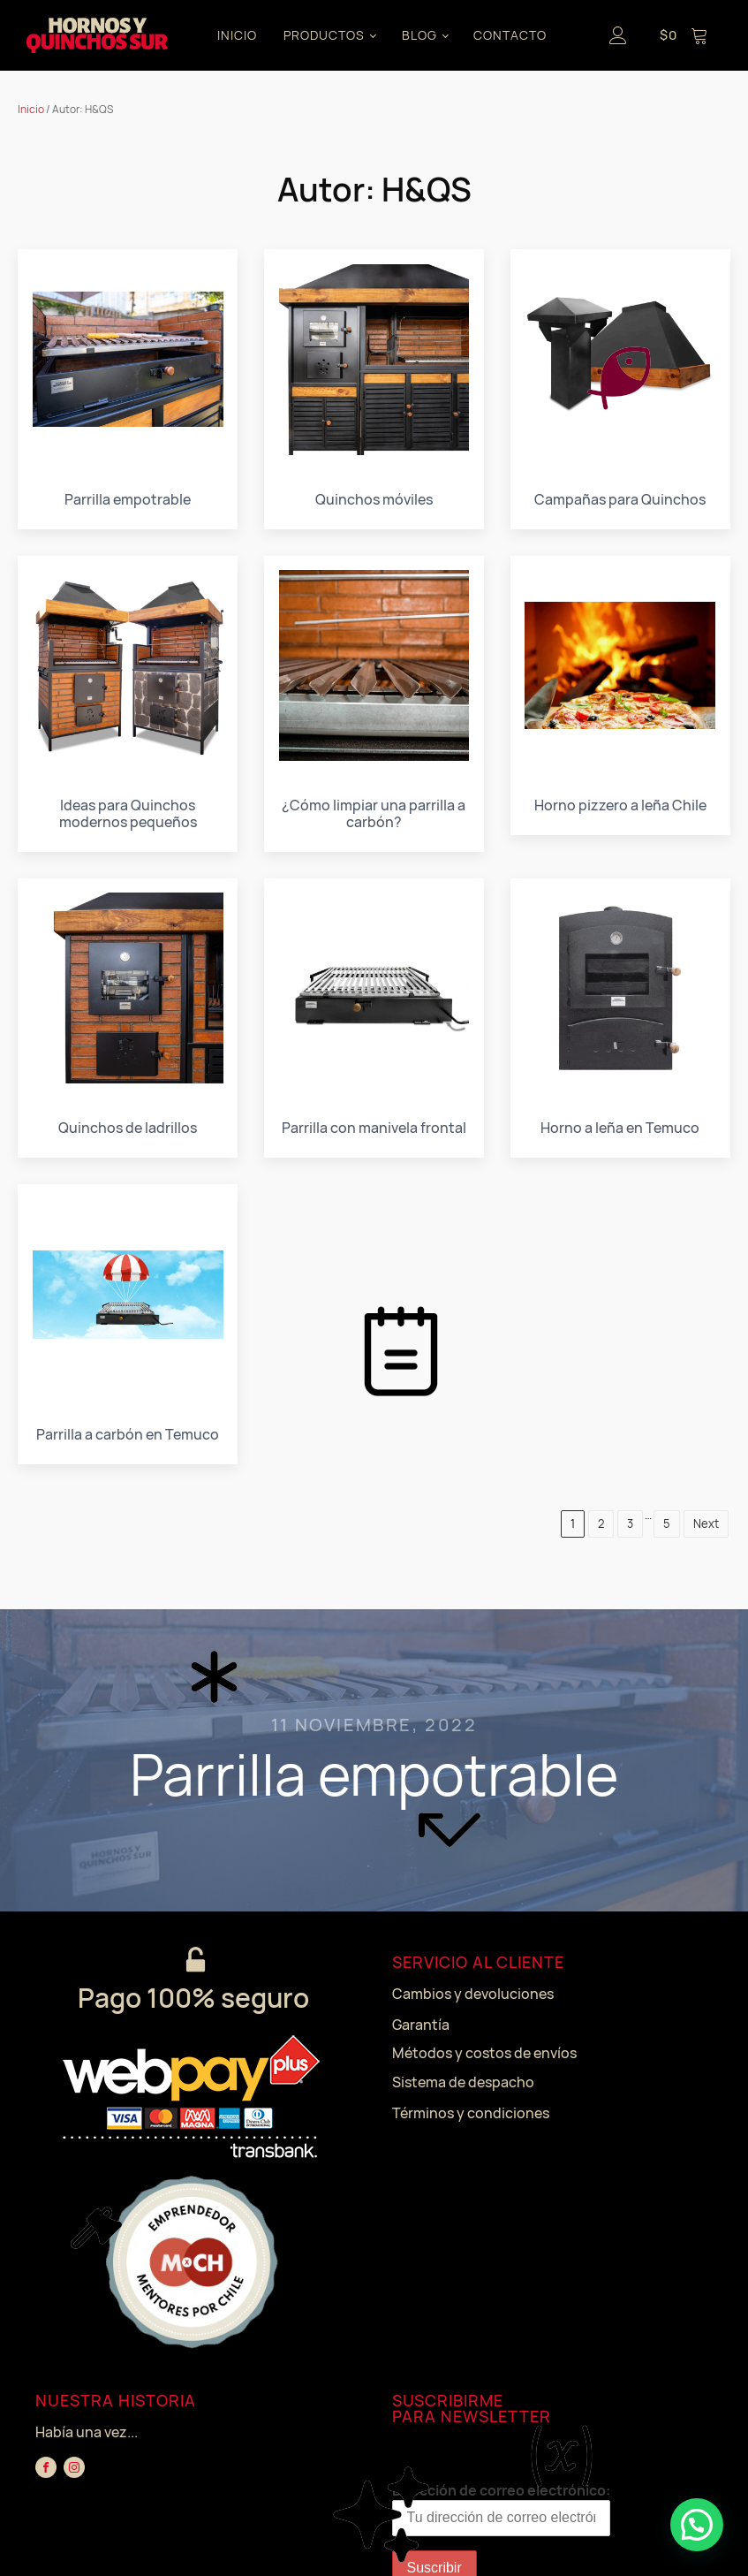  What do you see at coordinates (214, 1676) in the screenshot?
I see `indicates a required field in a form` at bounding box center [214, 1676].